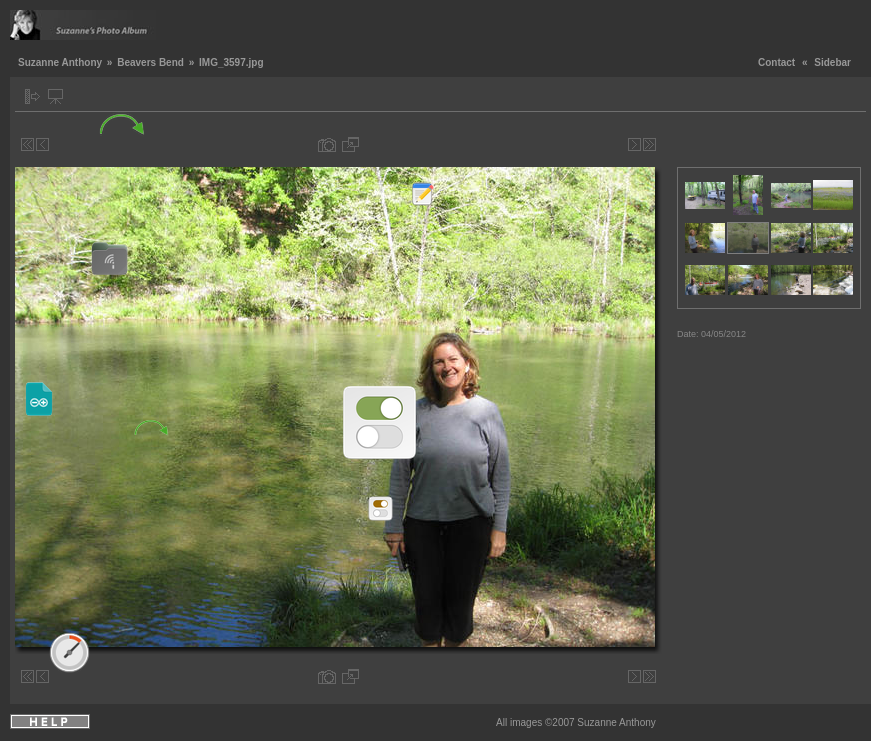  Describe the element at coordinates (422, 194) in the screenshot. I see `open the text editor application` at that location.